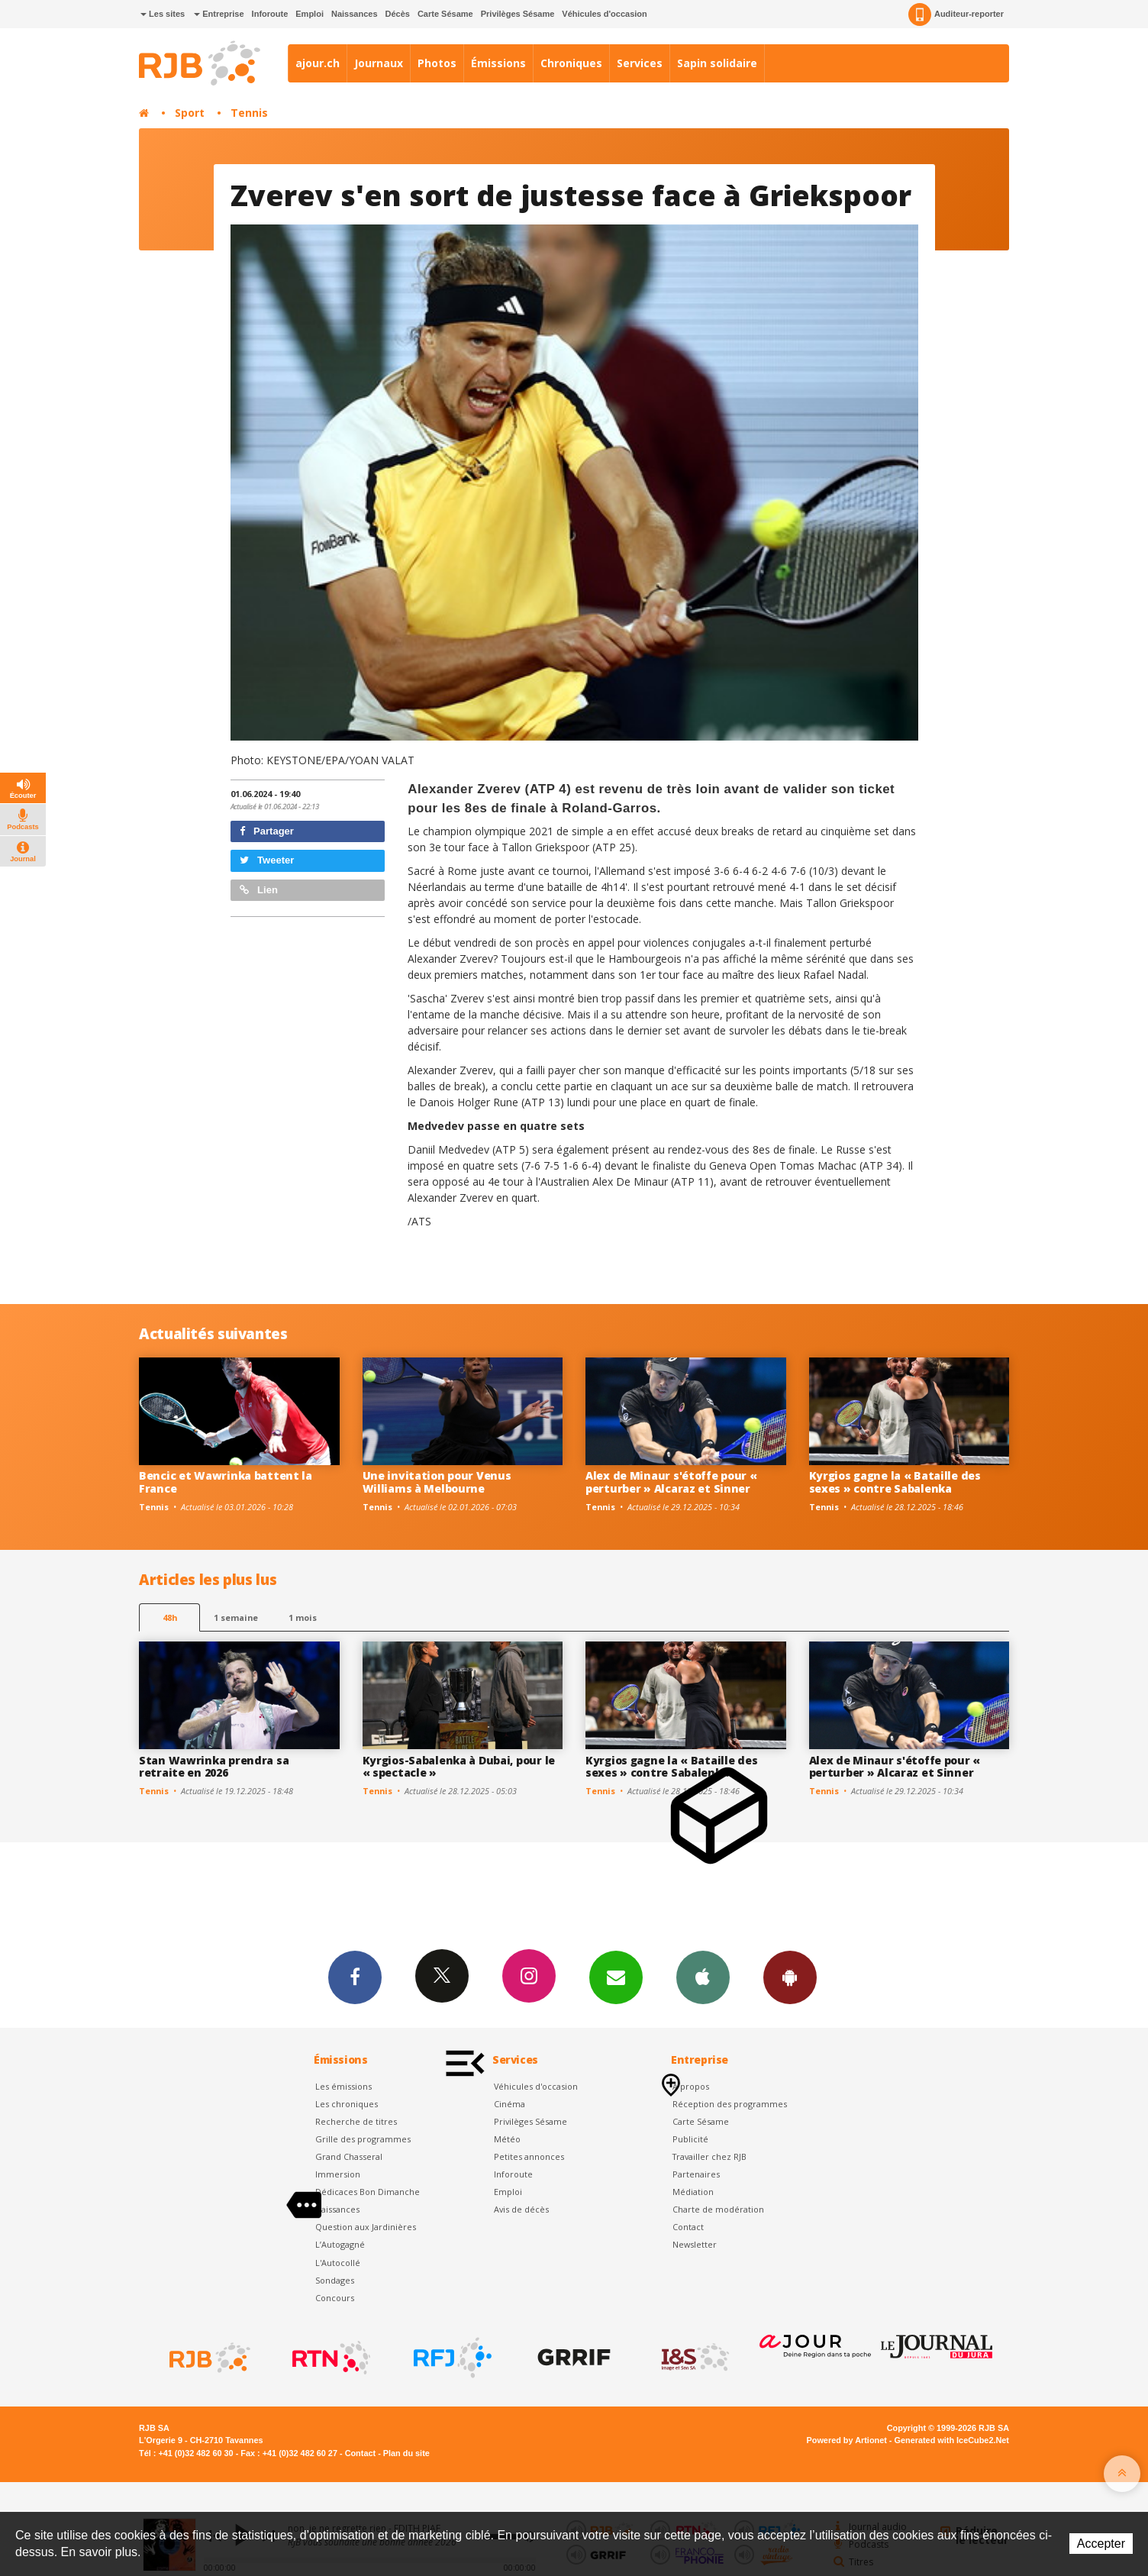  Describe the element at coordinates (671, 2085) in the screenshot. I see `add a new location pin` at that location.